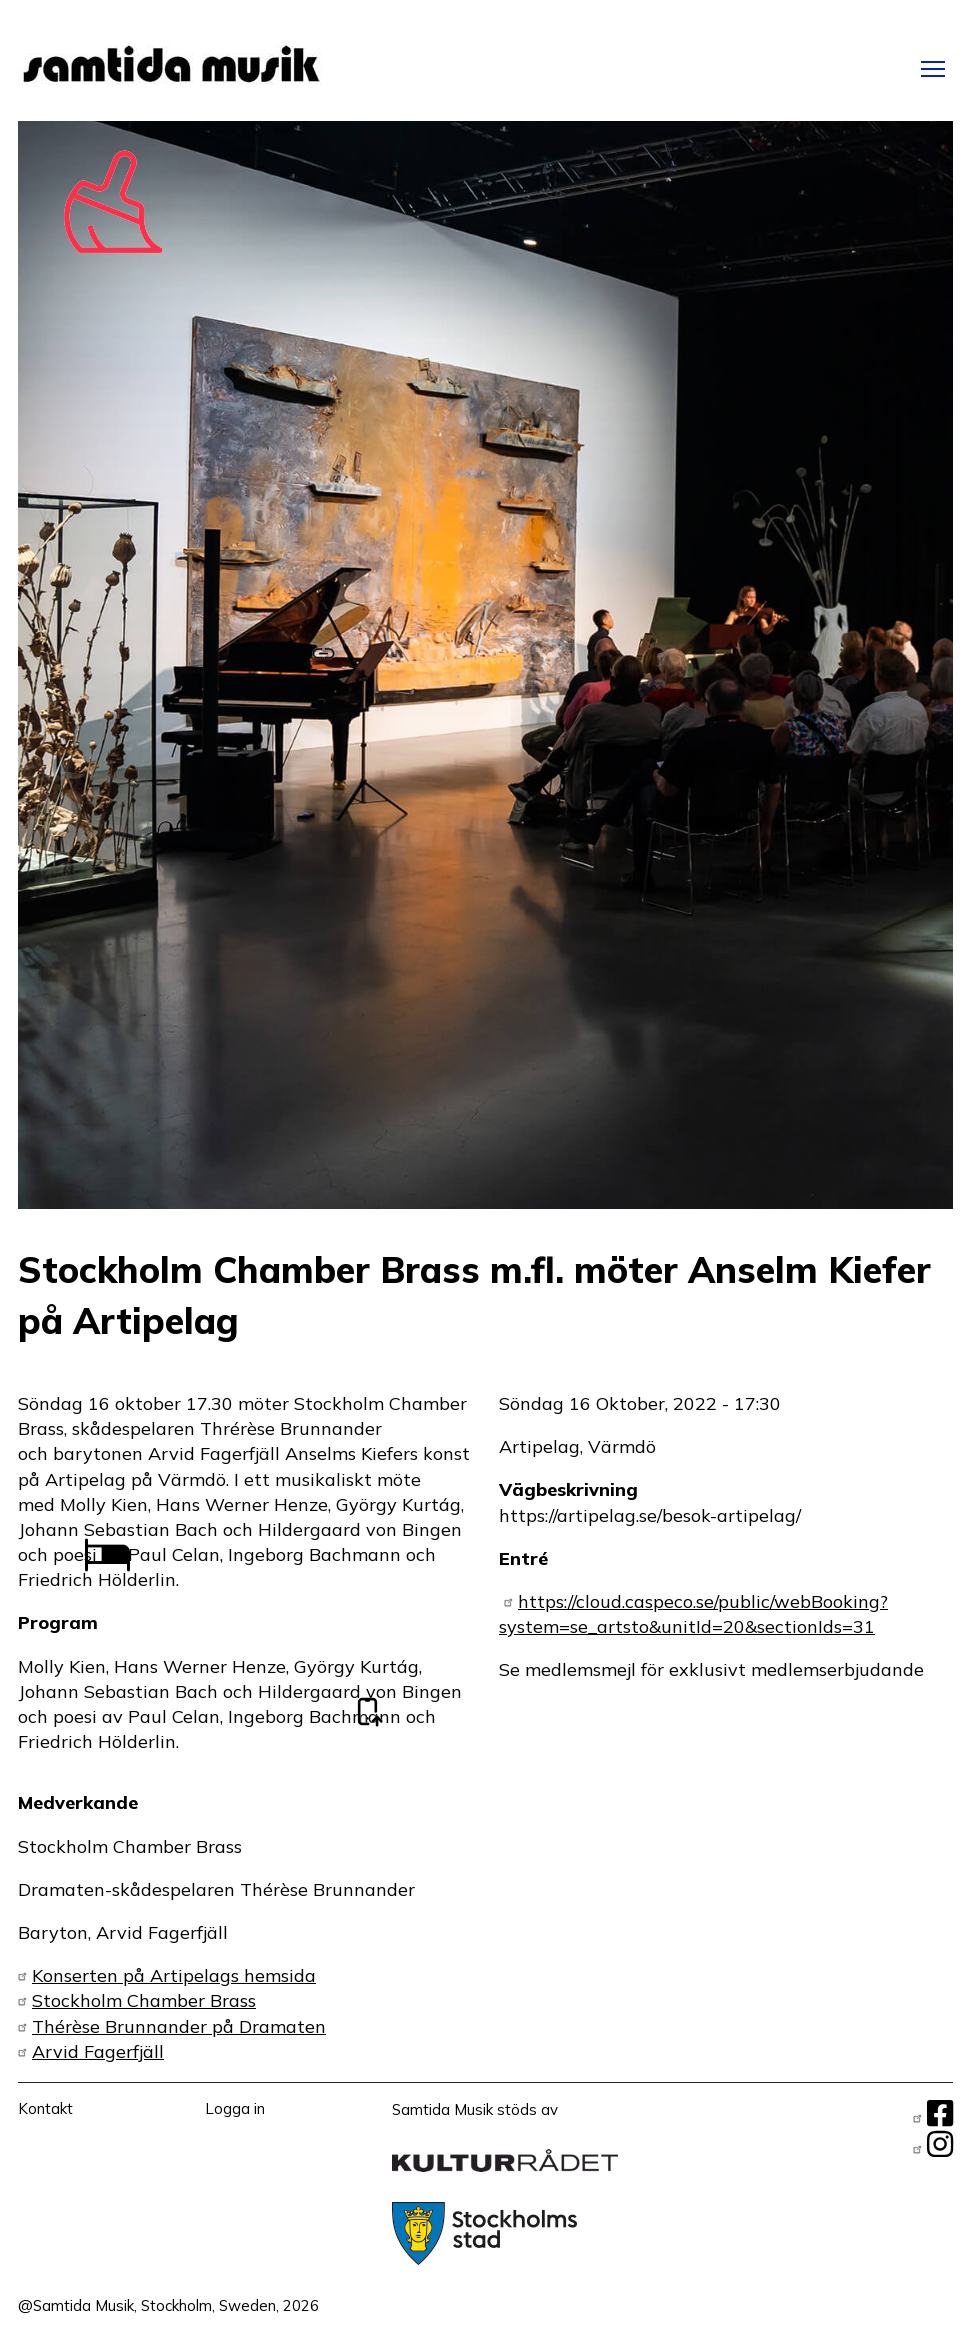  Describe the element at coordinates (106, 1555) in the screenshot. I see `view hotel or accommodation options` at that location.